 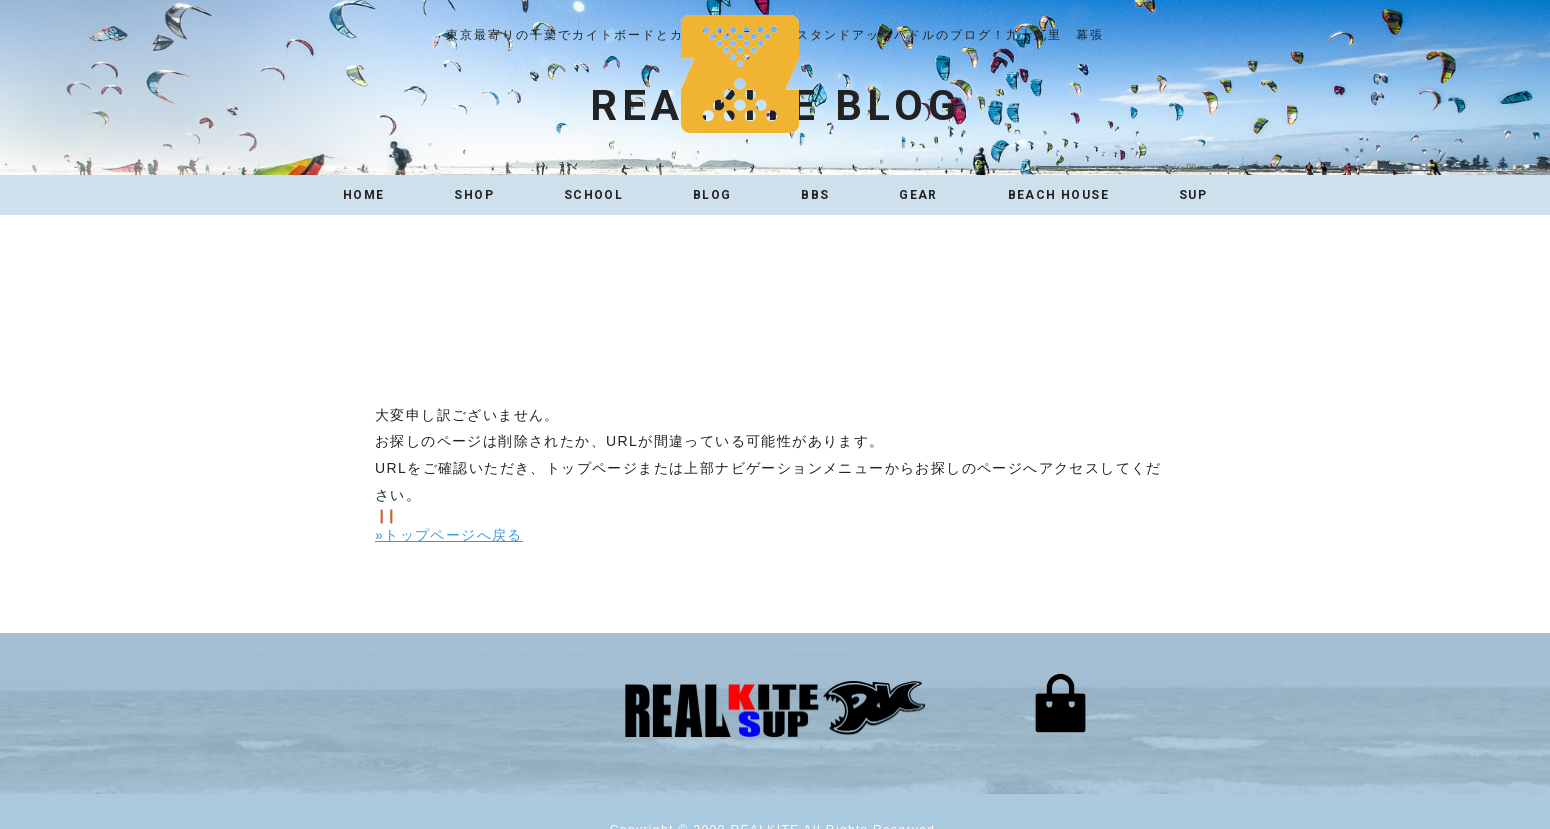 I want to click on view your shopping bag, so click(x=1060, y=704).